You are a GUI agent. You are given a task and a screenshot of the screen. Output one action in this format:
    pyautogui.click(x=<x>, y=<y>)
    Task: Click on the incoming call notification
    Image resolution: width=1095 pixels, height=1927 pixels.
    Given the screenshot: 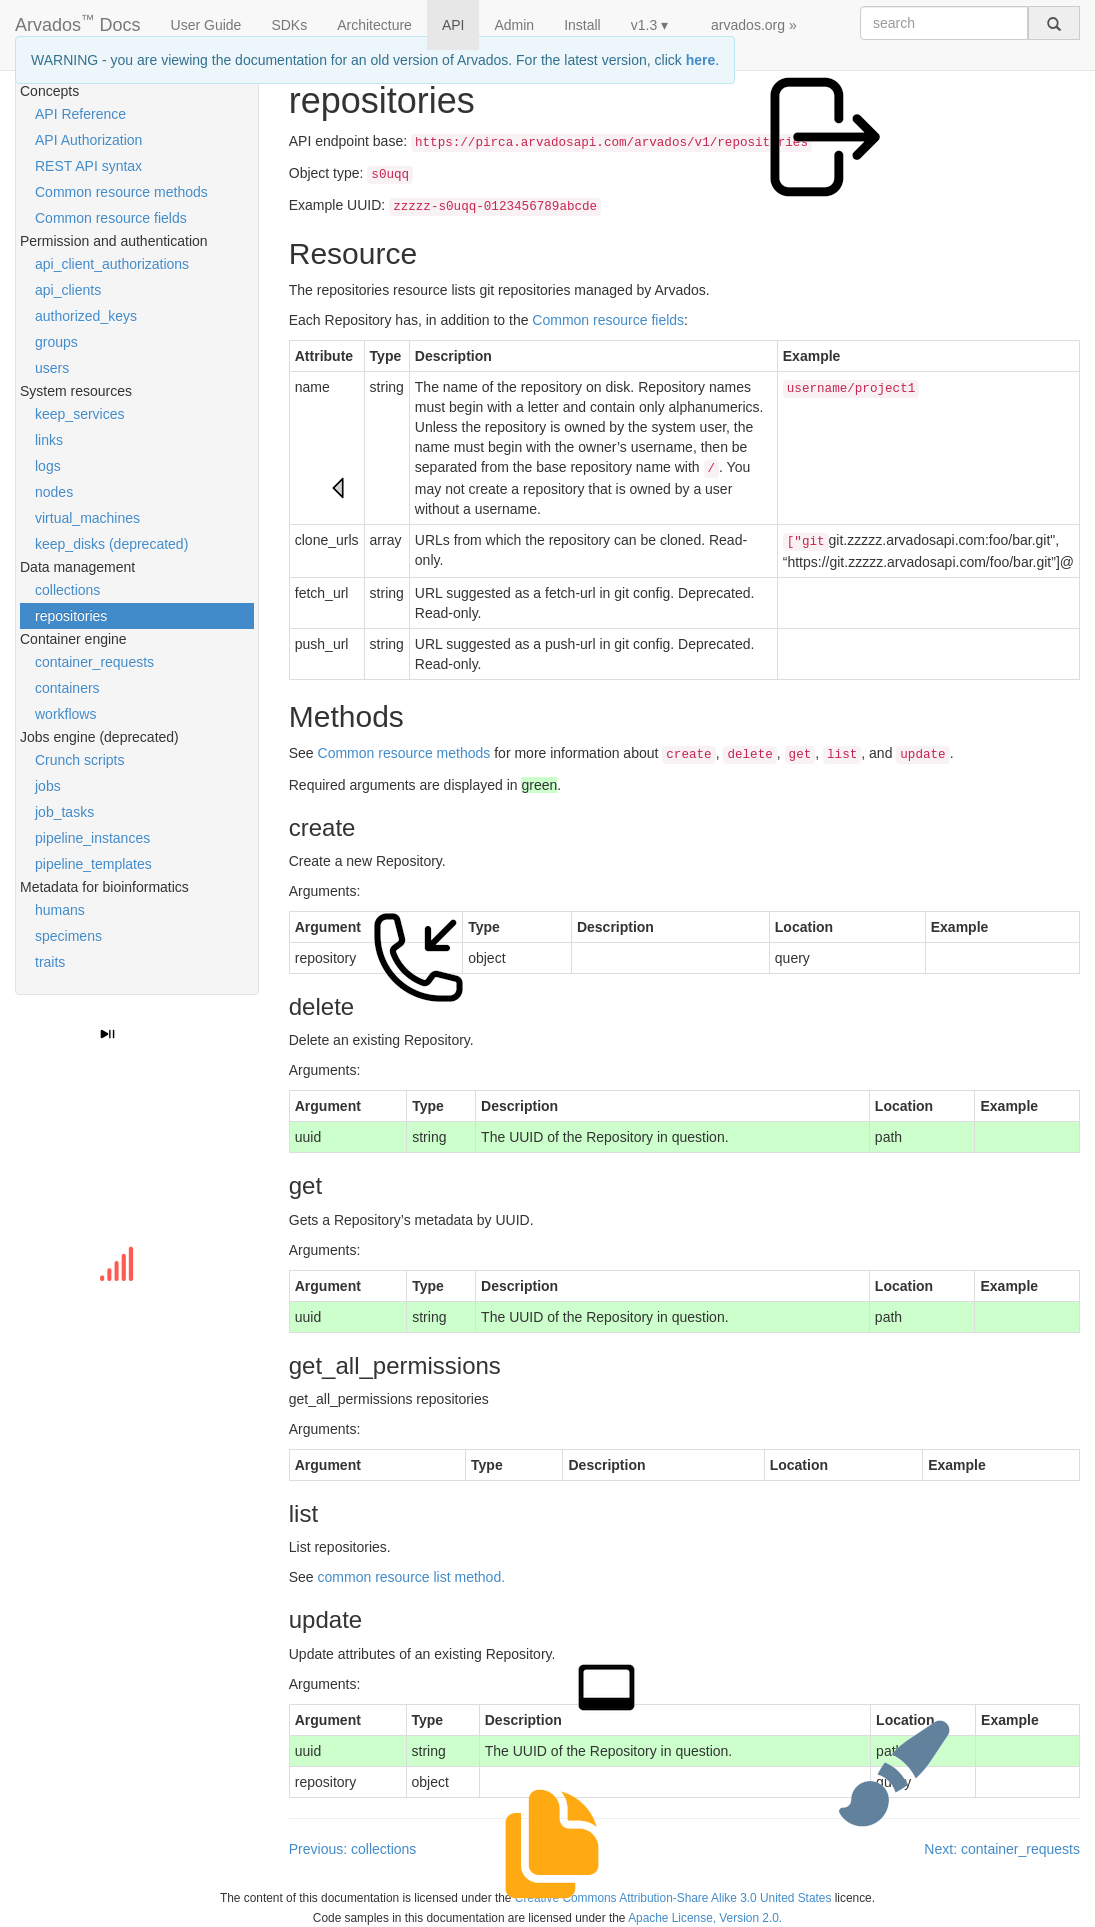 What is the action you would take?
    pyautogui.click(x=418, y=957)
    